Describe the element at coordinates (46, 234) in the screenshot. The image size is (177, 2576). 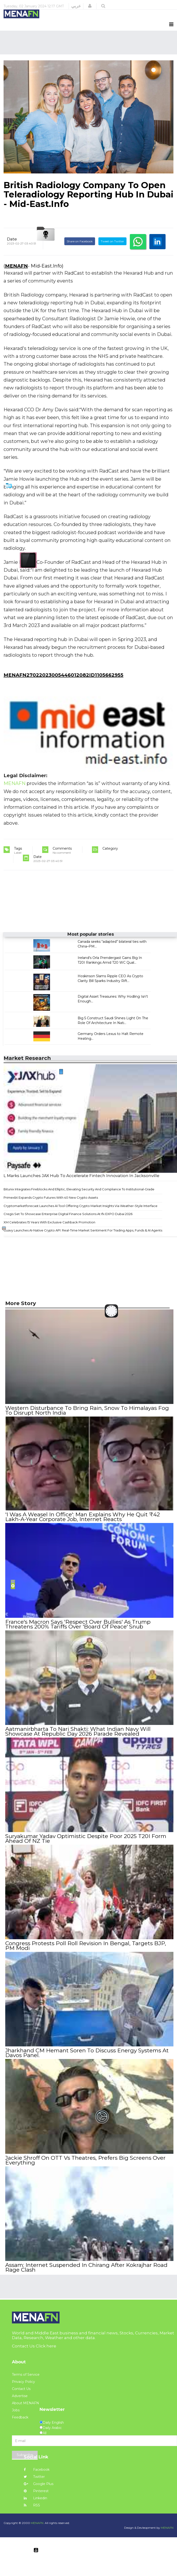
I see `folder containing USB security testing tools` at that location.